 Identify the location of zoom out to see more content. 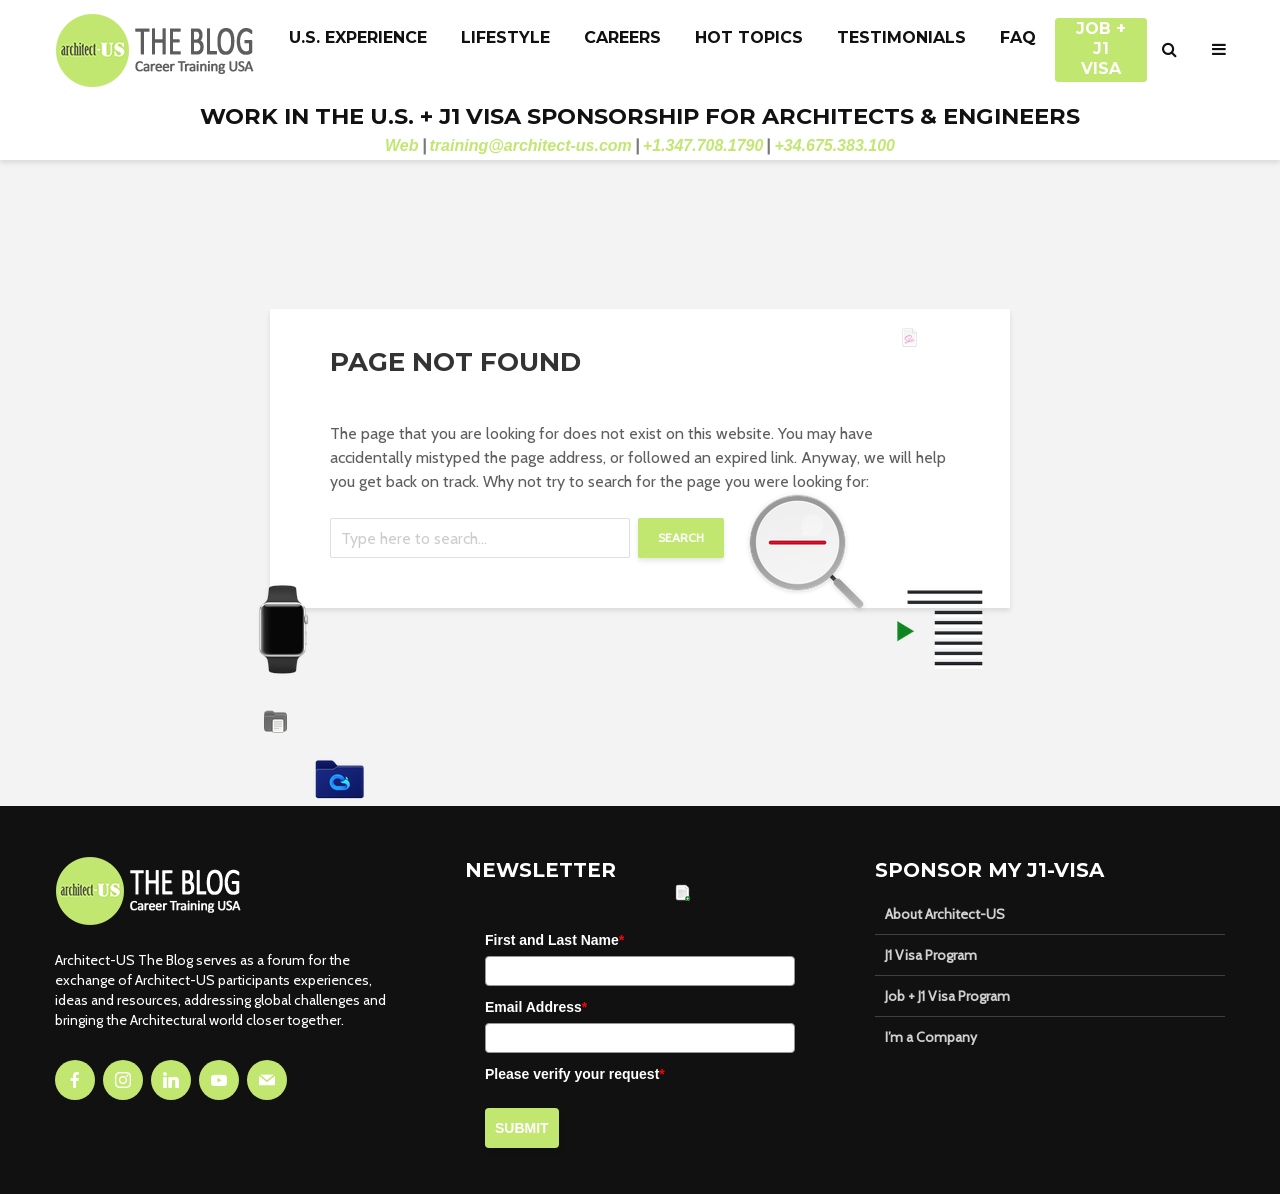
(805, 550).